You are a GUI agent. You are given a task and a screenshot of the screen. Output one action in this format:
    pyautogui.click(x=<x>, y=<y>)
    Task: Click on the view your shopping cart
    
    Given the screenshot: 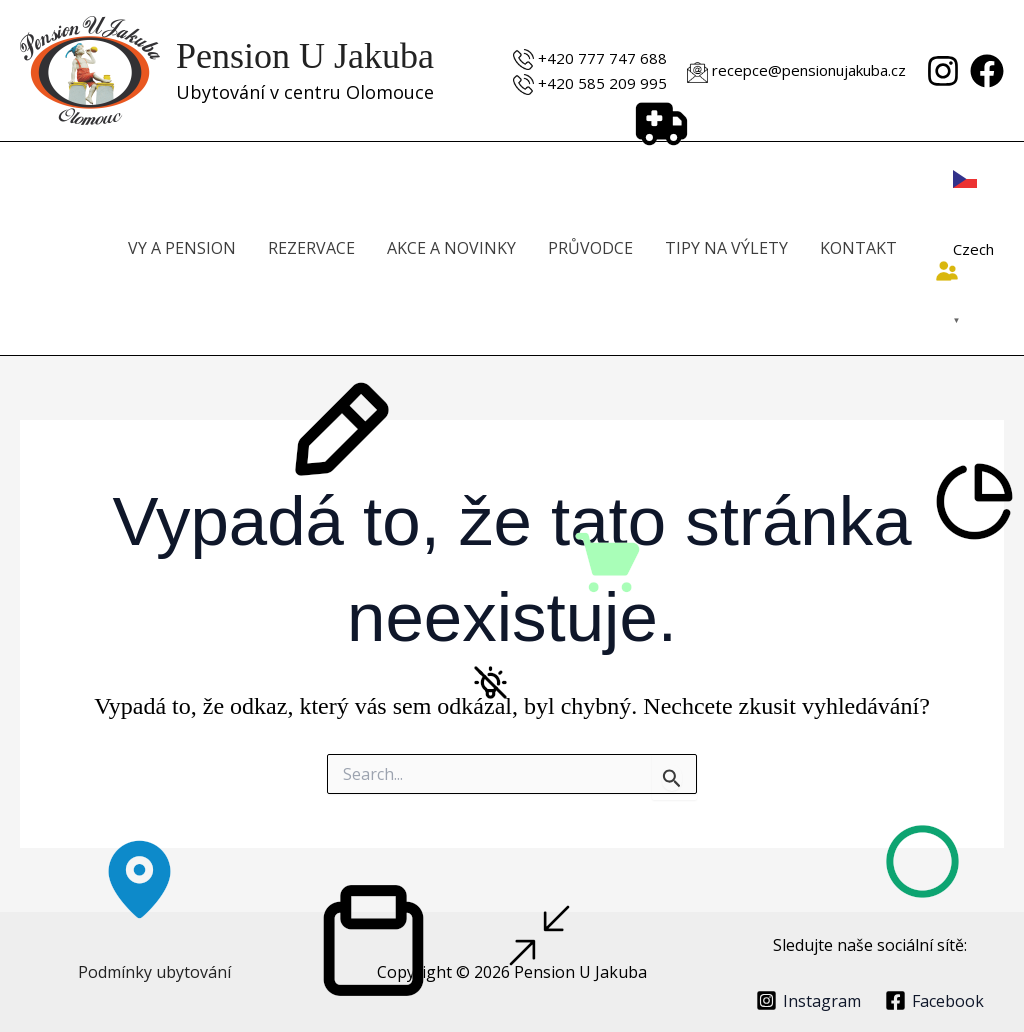 What is the action you would take?
    pyautogui.click(x=608, y=562)
    